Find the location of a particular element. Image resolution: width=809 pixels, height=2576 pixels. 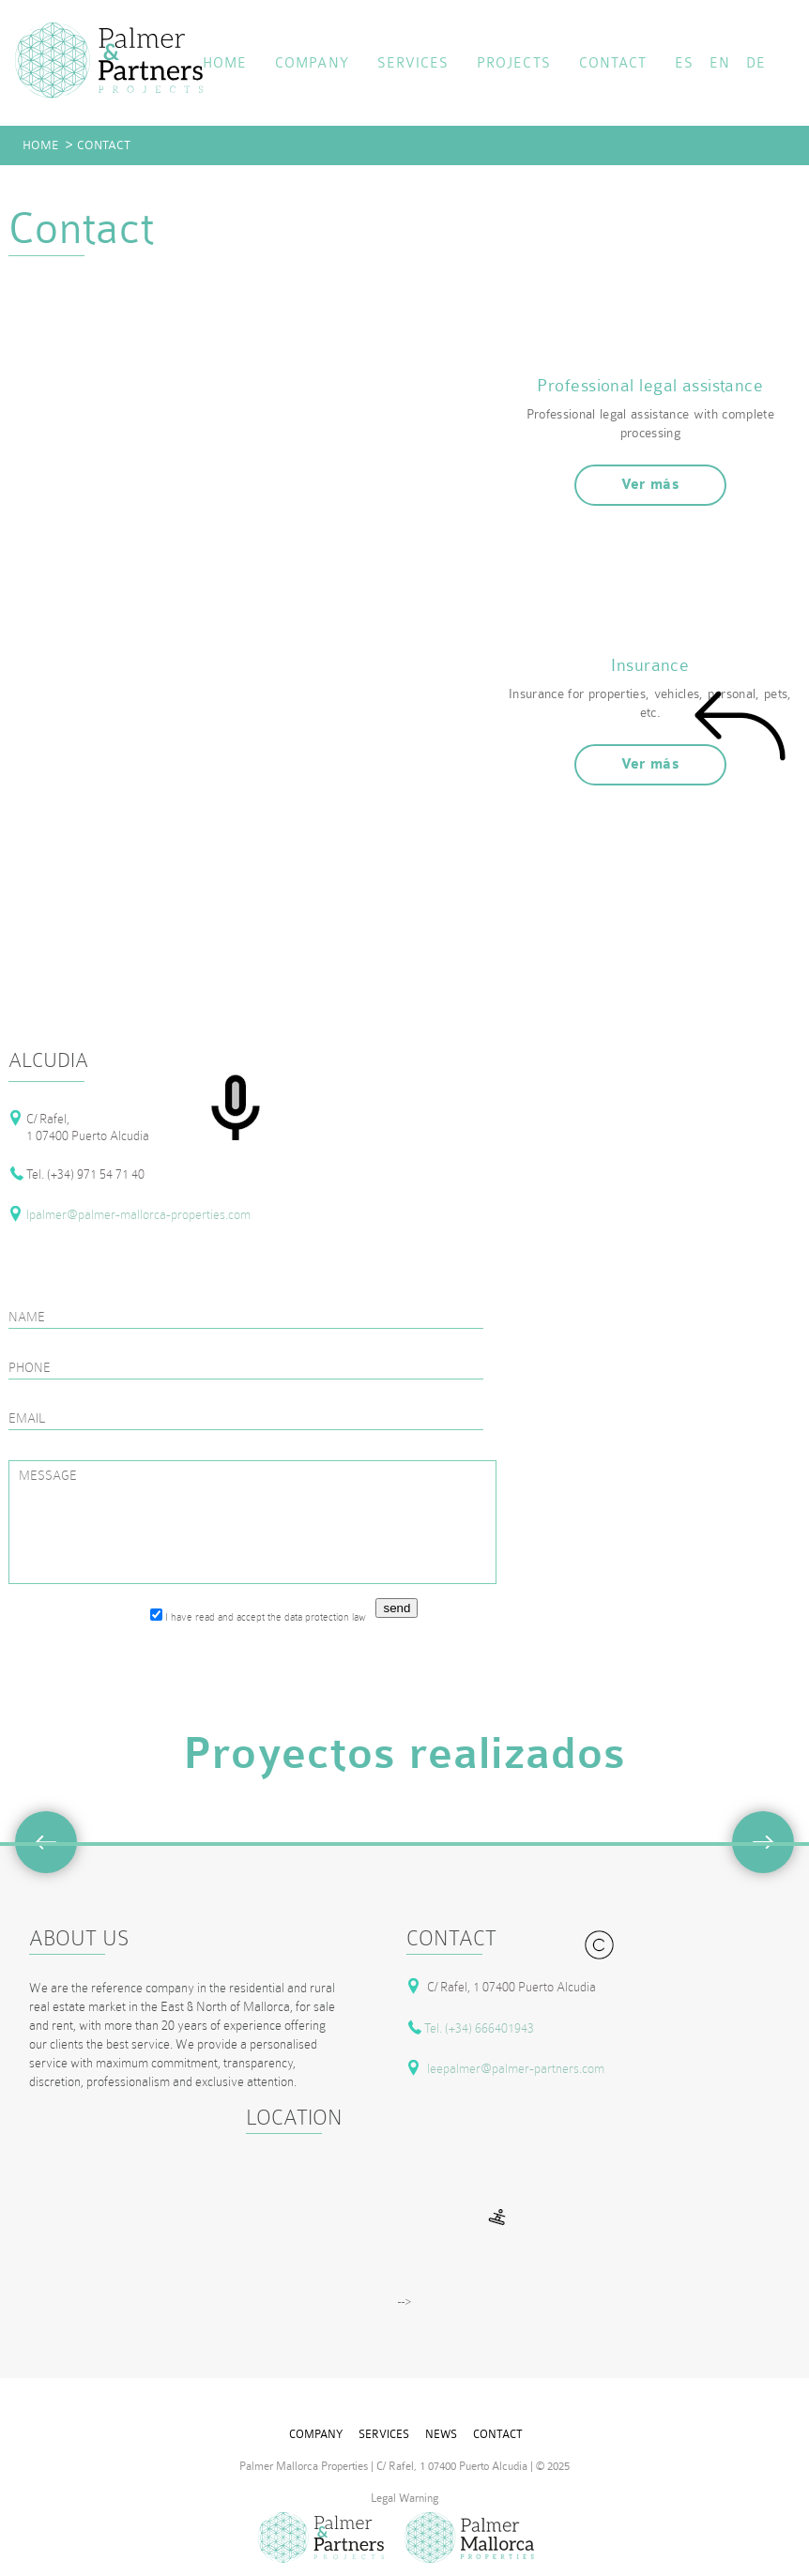

reply to a message is located at coordinates (740, 725).